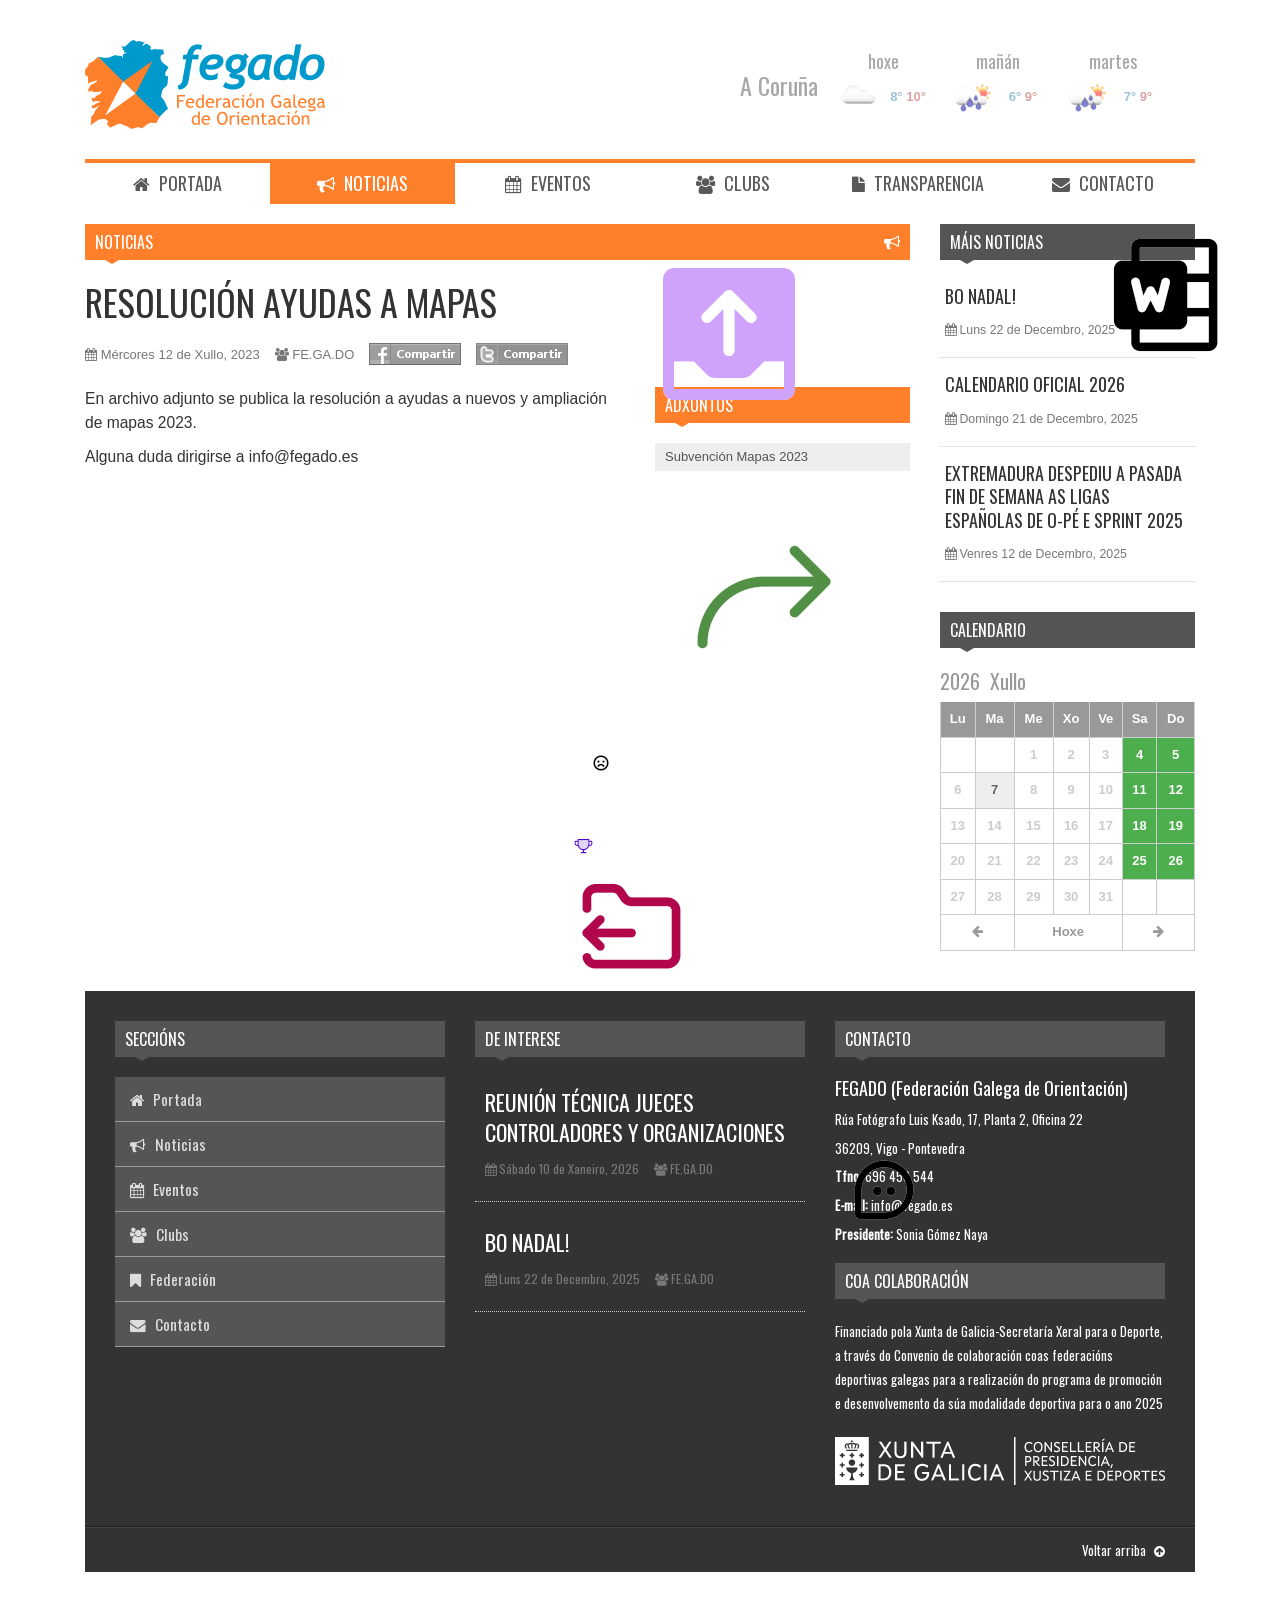 This screenshot has width=1280, height=1602. I want to click on indicate negative feedback or dissatisfaction, so click(601, 763).